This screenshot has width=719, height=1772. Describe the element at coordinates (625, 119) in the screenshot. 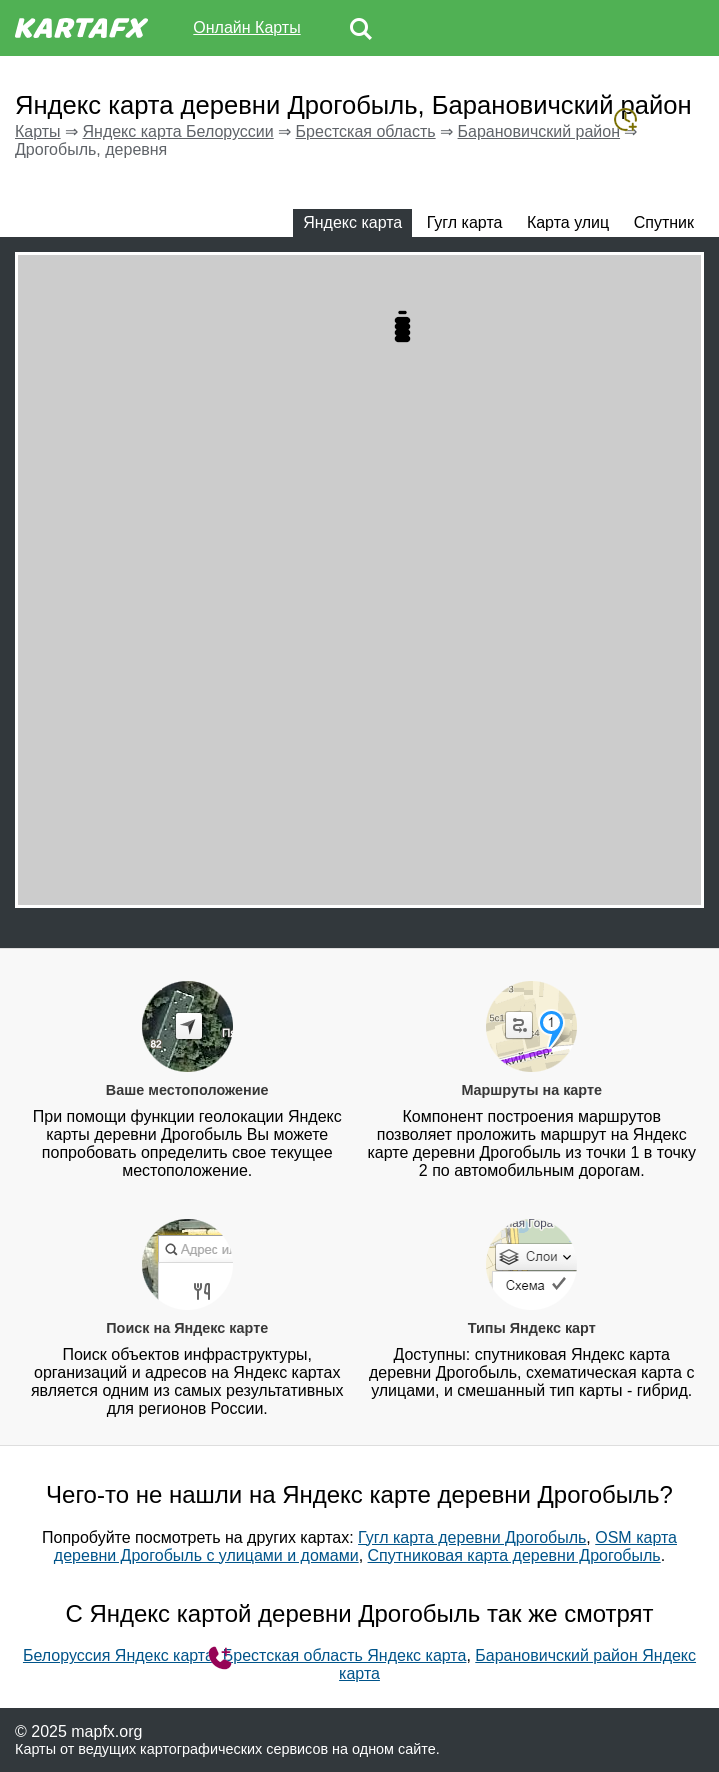

I see `add a new timer or alarm` at that location.